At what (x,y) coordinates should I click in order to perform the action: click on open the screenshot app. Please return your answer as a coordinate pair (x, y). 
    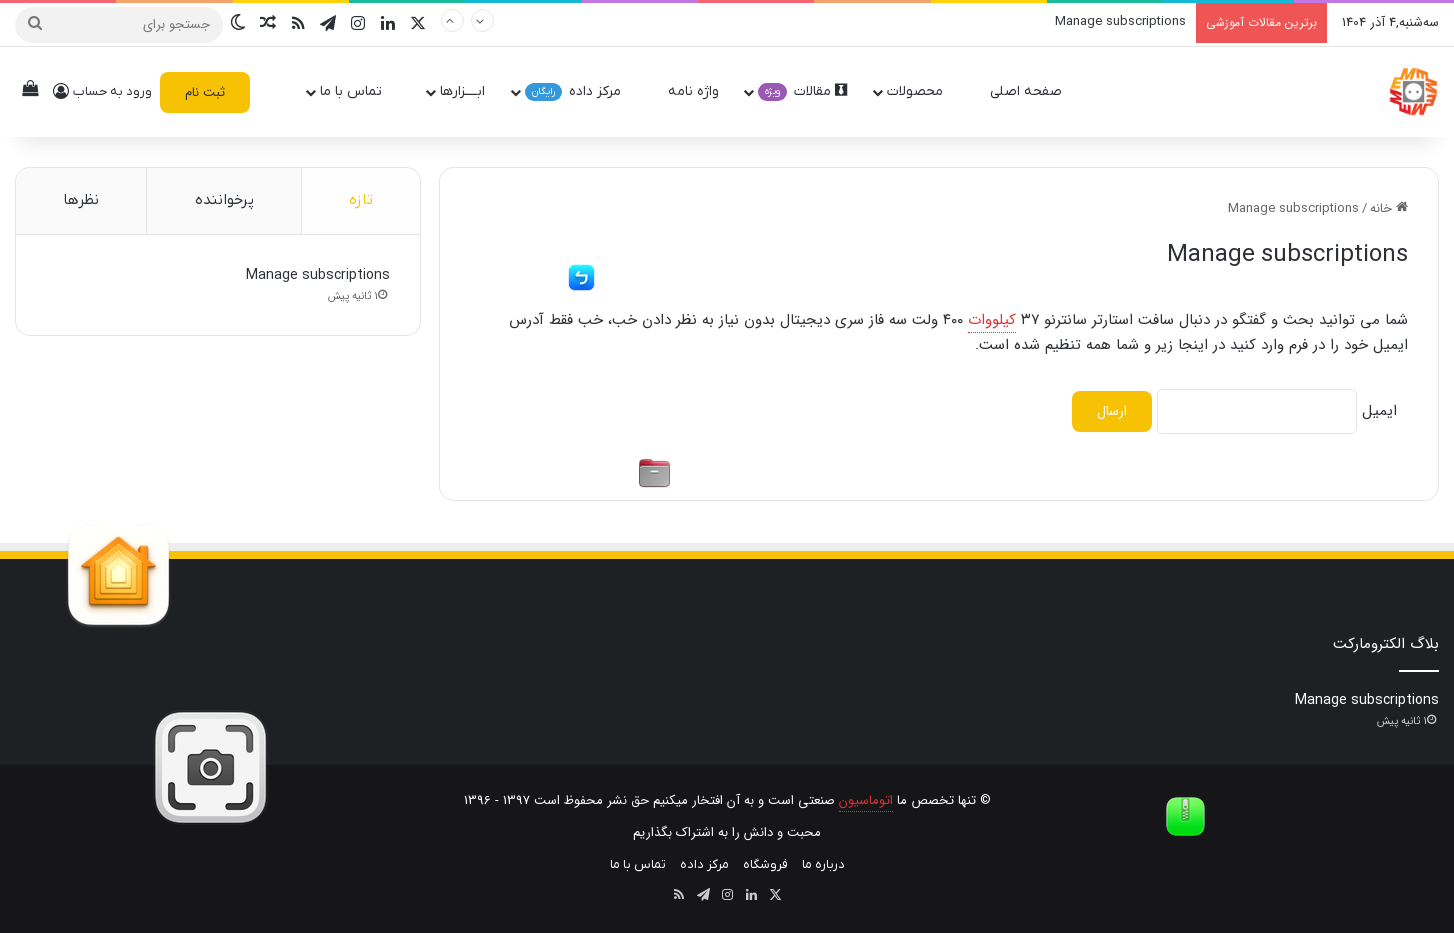
    Looking at the image, I should click on (210, 767).